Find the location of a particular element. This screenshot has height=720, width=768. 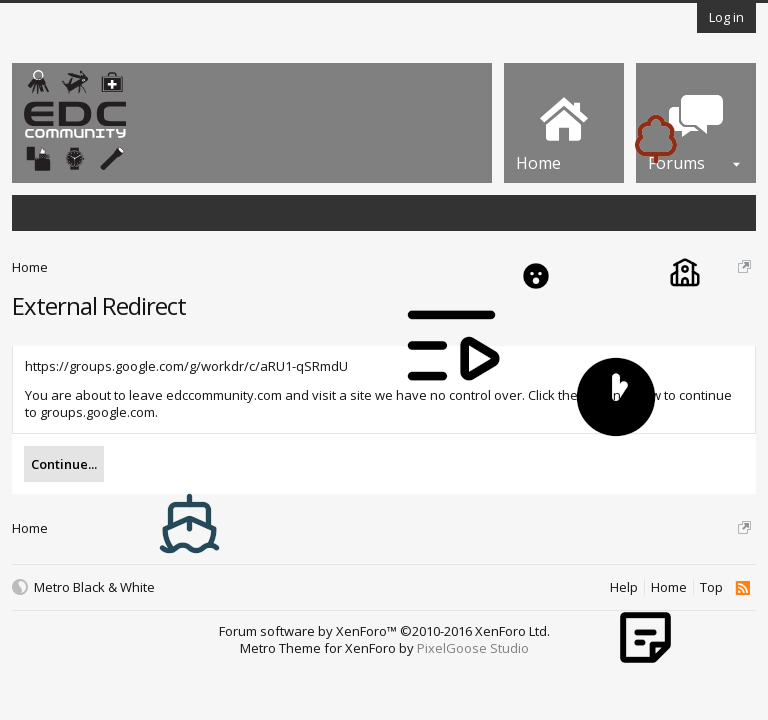

view video playlist is located at coordinates (451, 345).